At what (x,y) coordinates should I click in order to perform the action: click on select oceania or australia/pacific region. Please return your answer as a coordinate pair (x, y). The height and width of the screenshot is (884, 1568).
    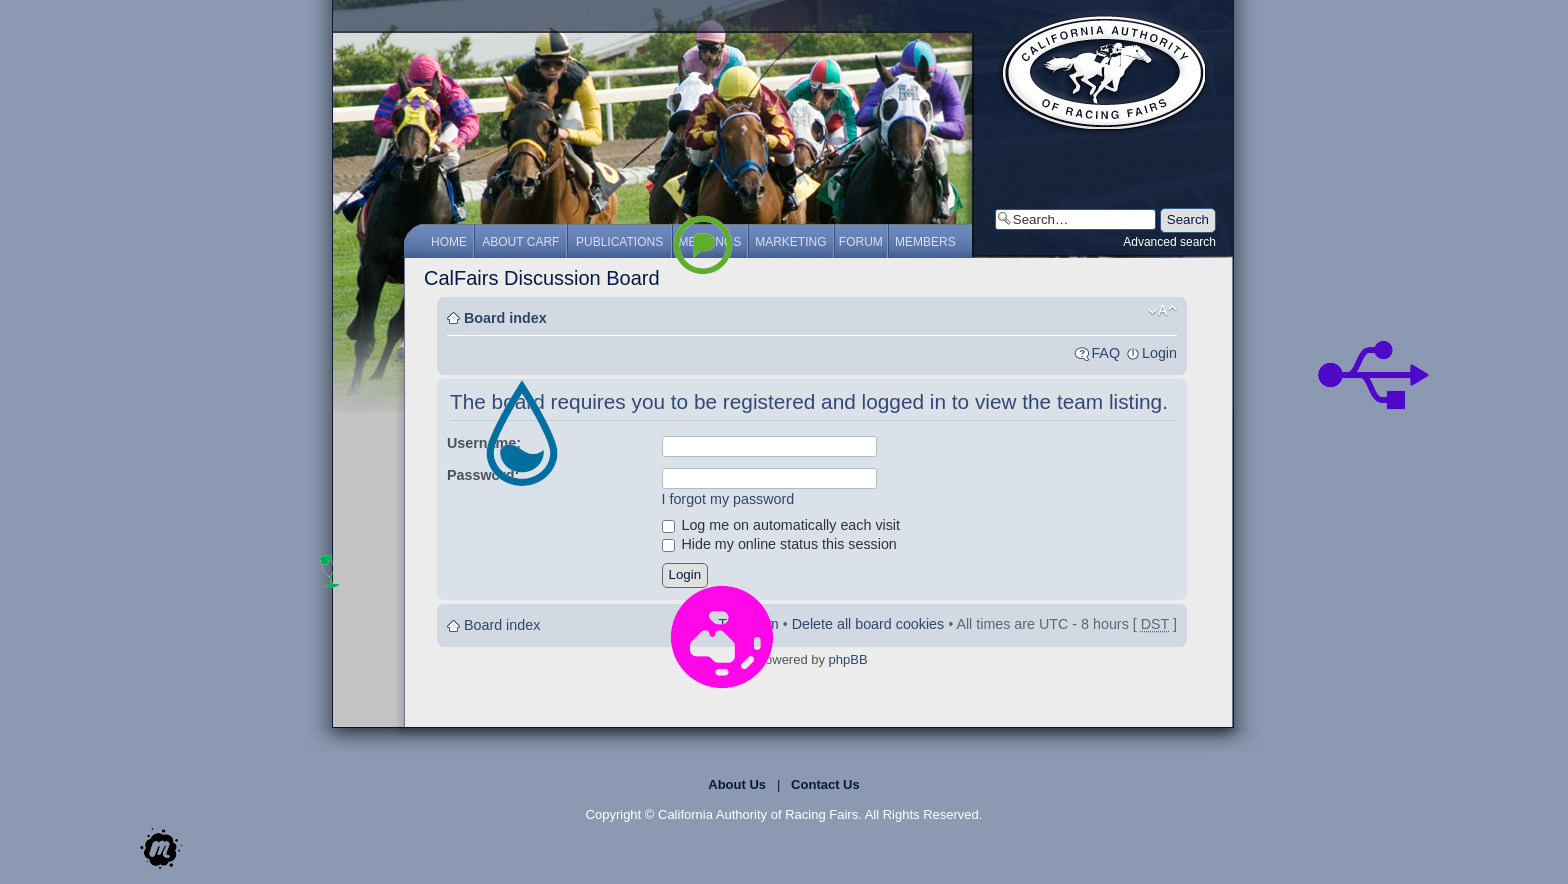
    Looking at the image, I should click on (722, 637).